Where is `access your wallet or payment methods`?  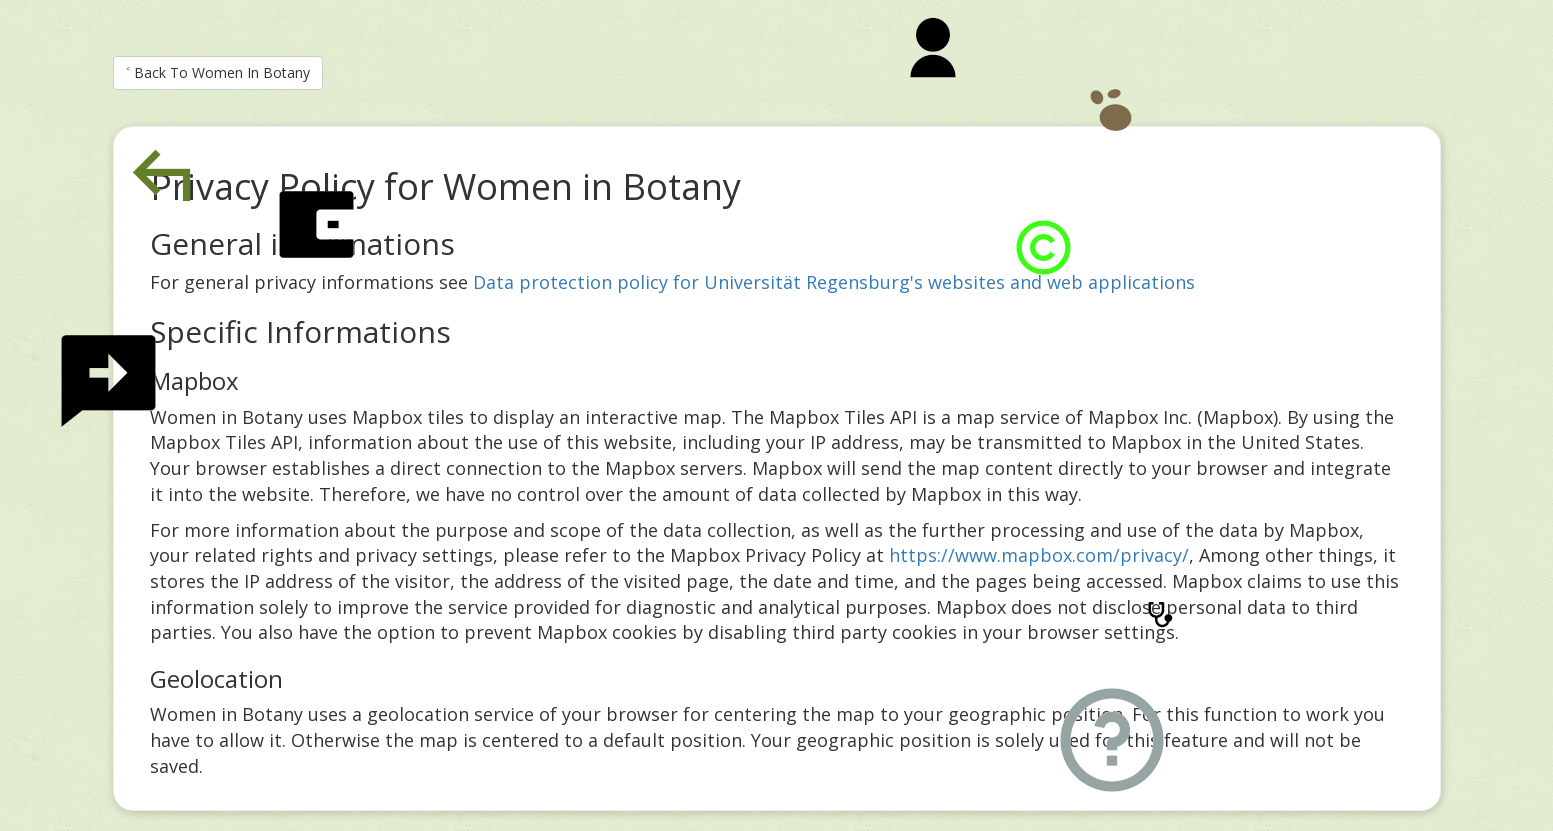
access your wallet or payment methods is located at coordinates (316, 224).